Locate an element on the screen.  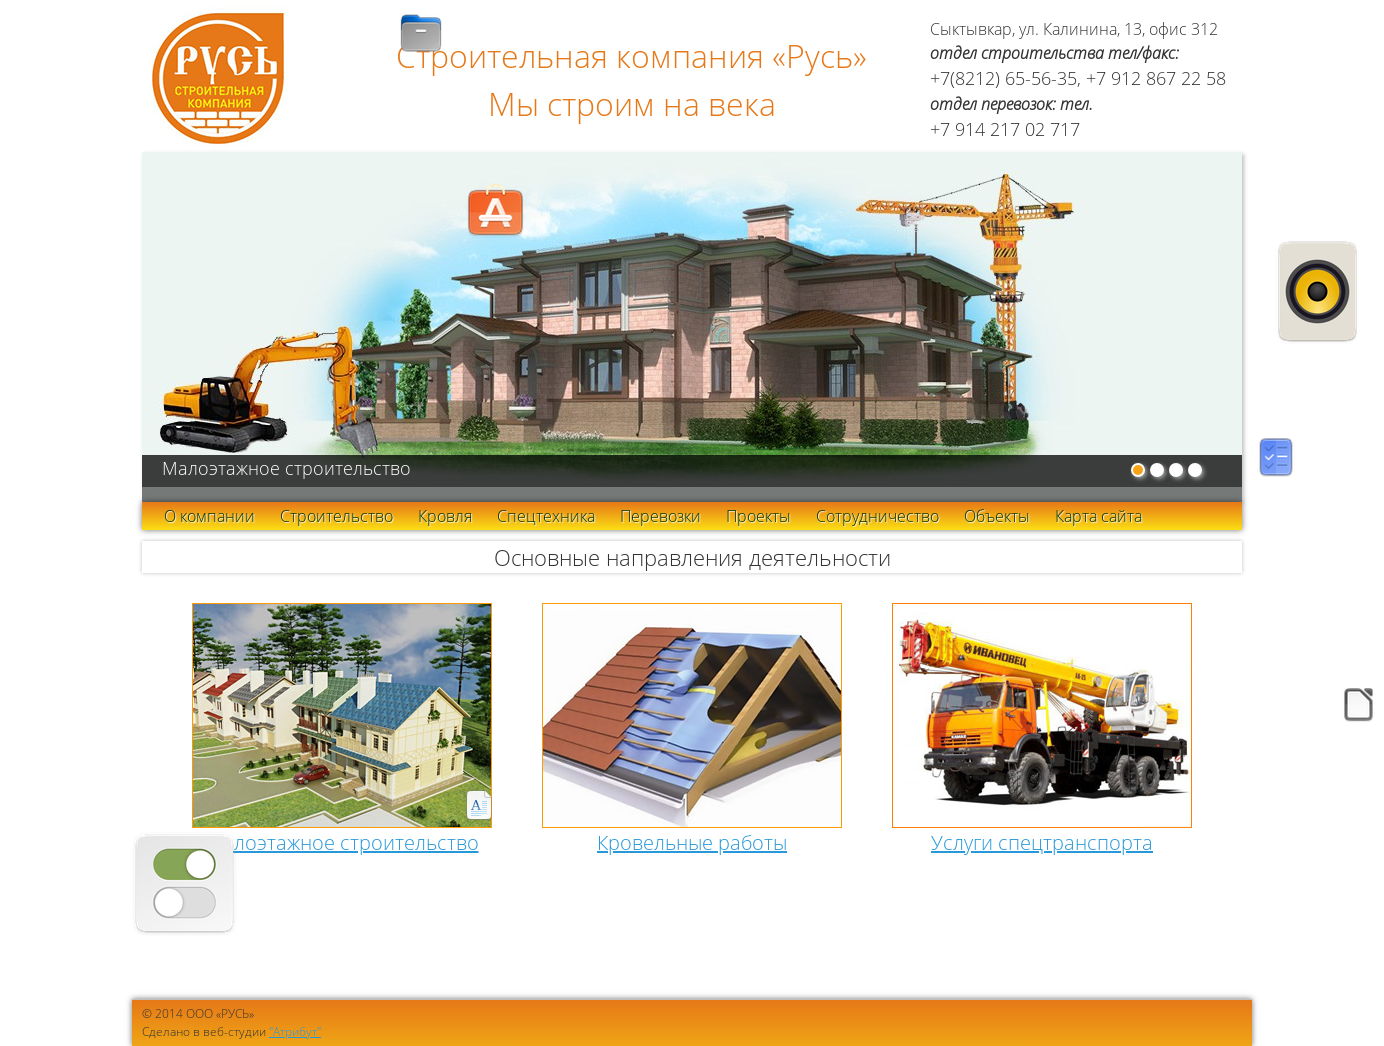
open a text document file is located at coordinates (479, 805).